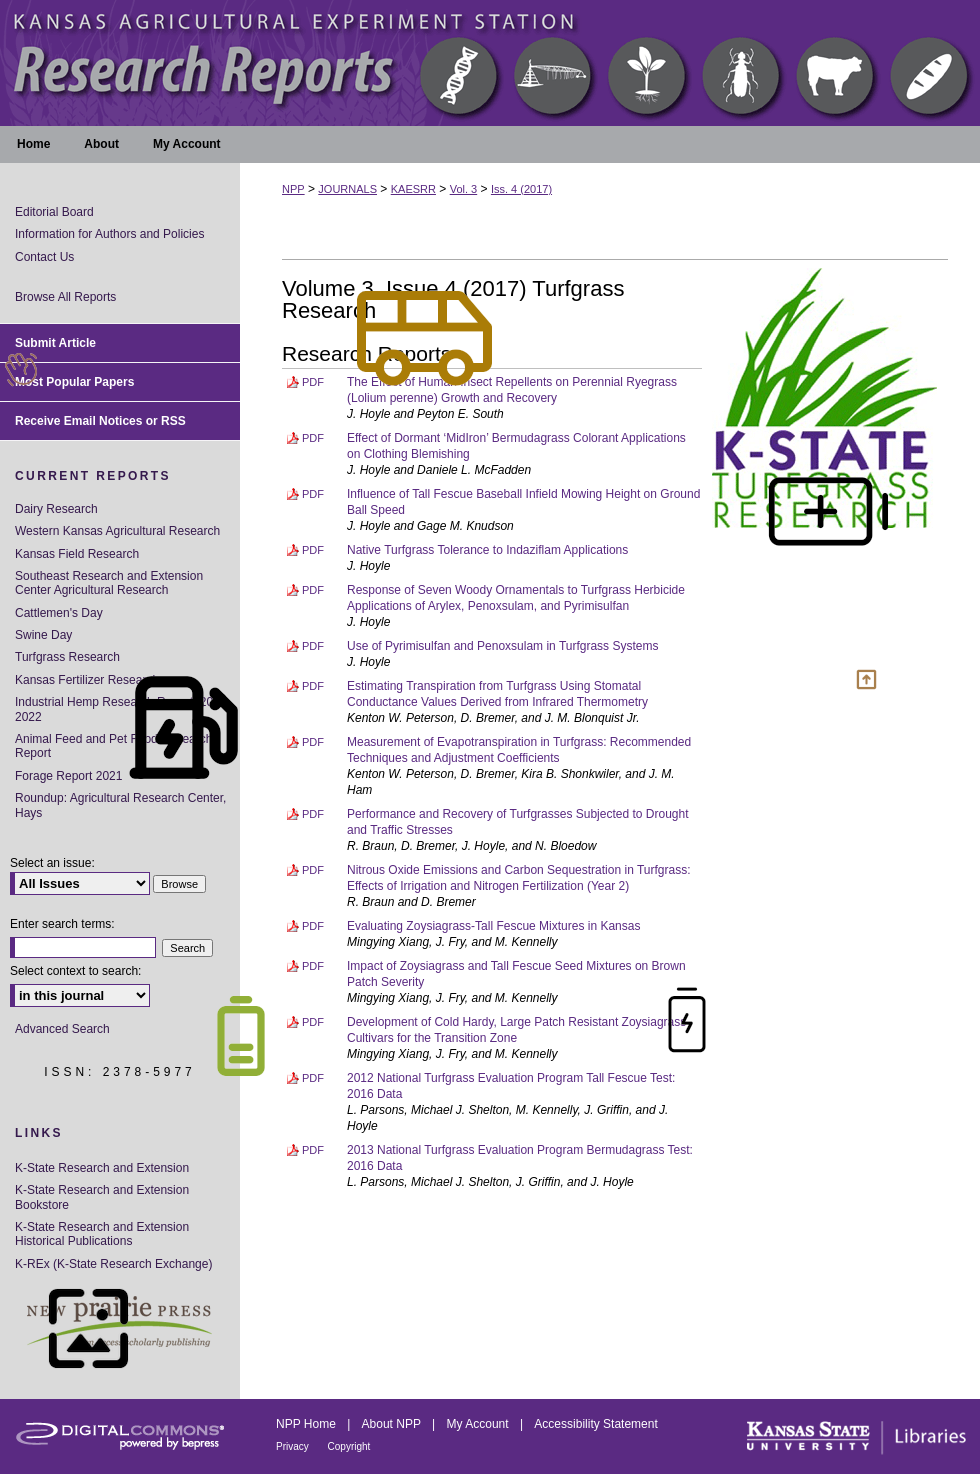 This screenshot has width=980, height=1474. Describe the element at coordinates (241, 1036) in the screenshot. I see `indicates medium battery level` at that location.